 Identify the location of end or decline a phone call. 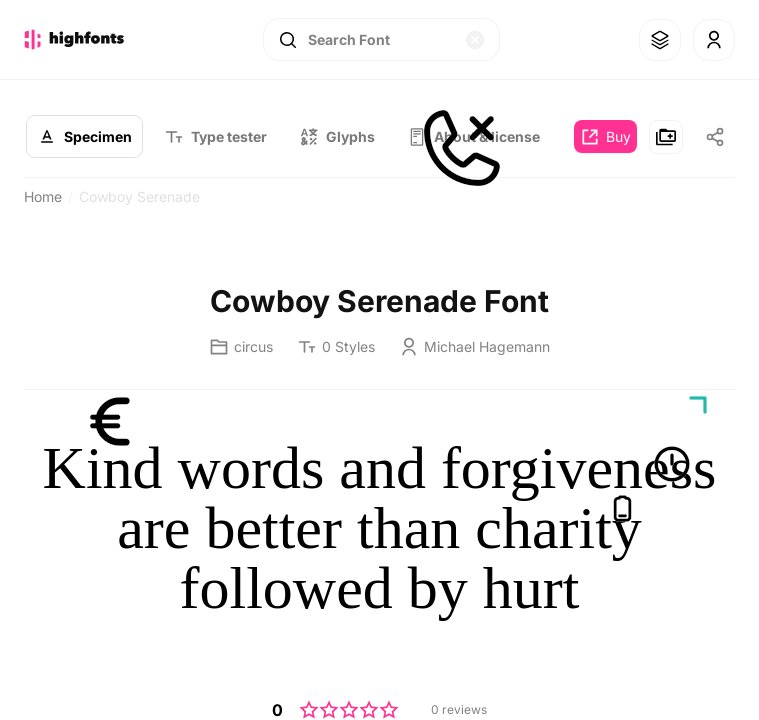
(463, 146).